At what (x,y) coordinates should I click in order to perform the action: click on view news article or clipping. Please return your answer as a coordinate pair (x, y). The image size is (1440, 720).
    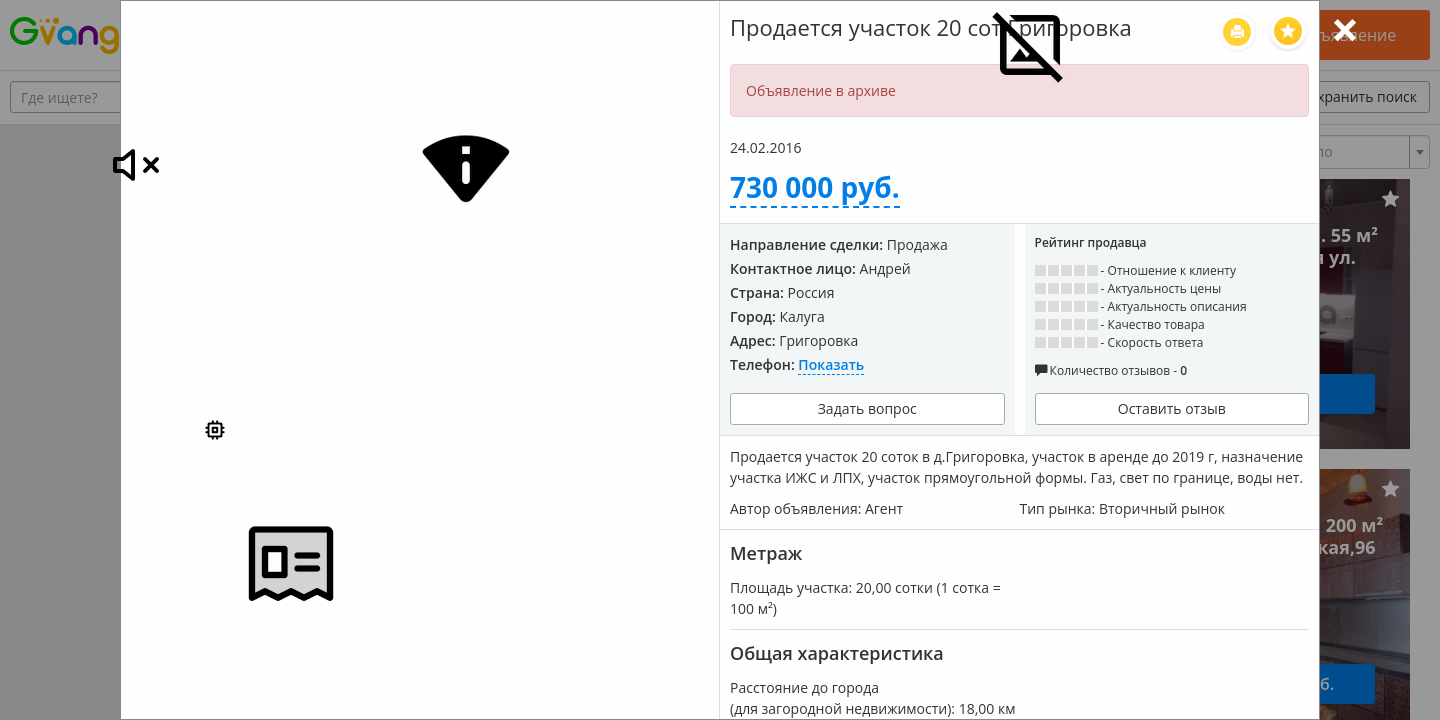
    Looking at the image, I should click on (291, 562).